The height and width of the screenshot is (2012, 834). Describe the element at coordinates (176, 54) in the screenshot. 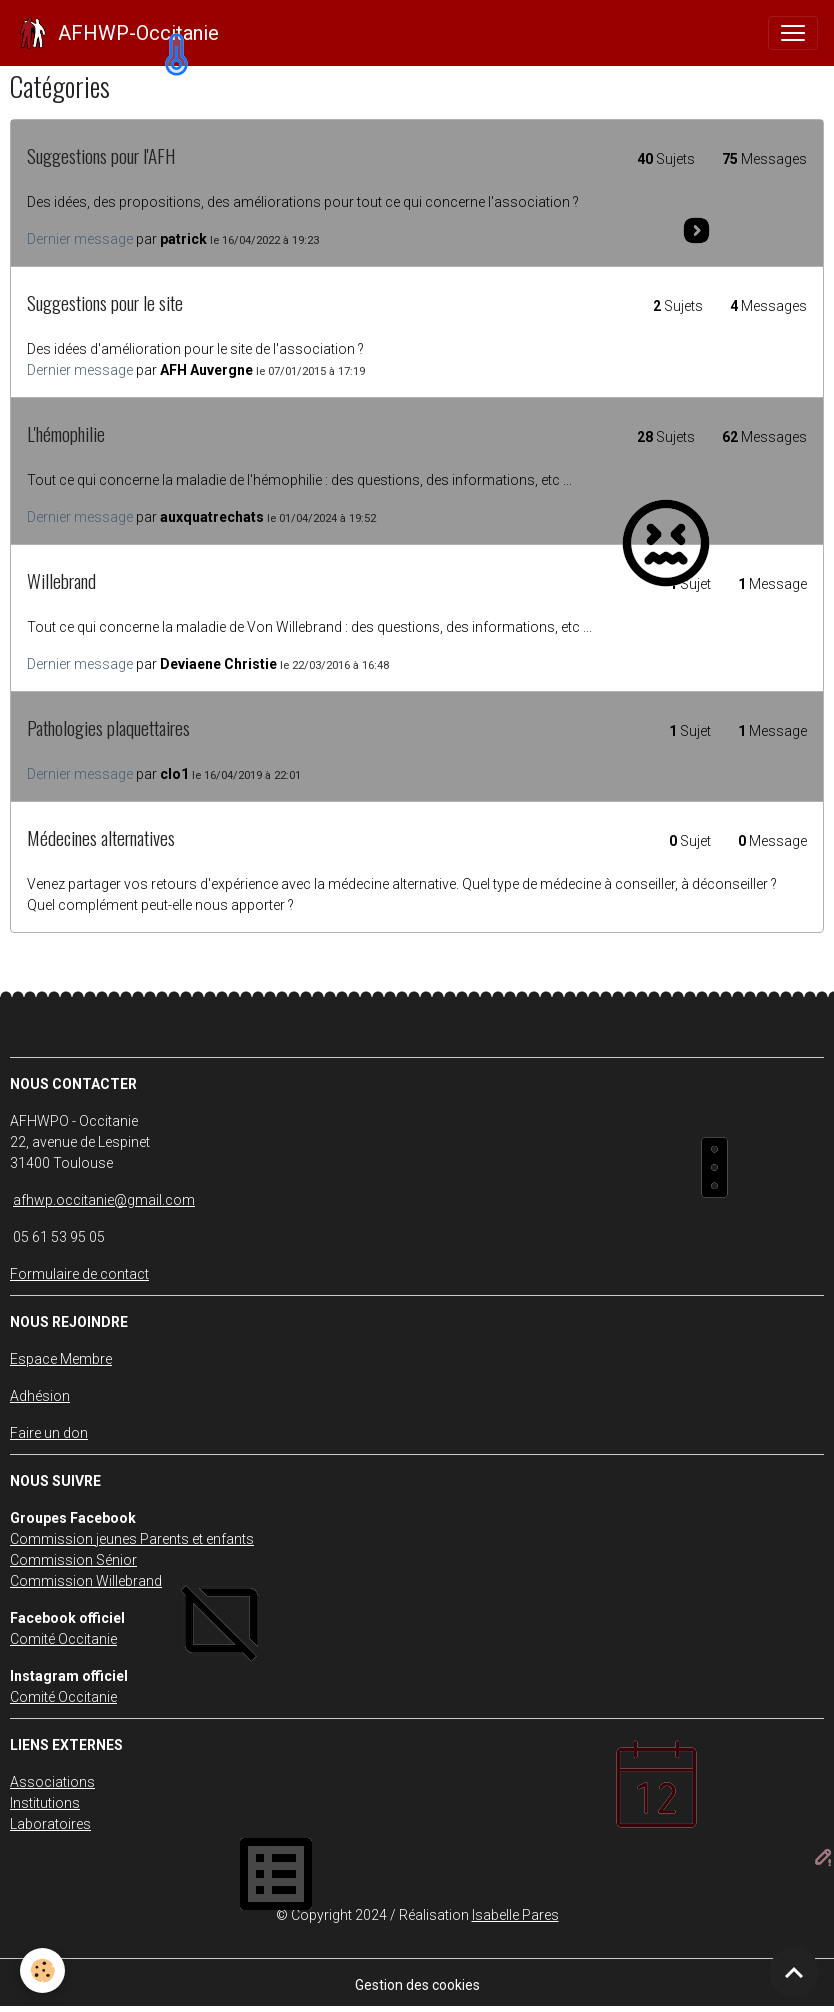

I see `view current temperature` at that location.